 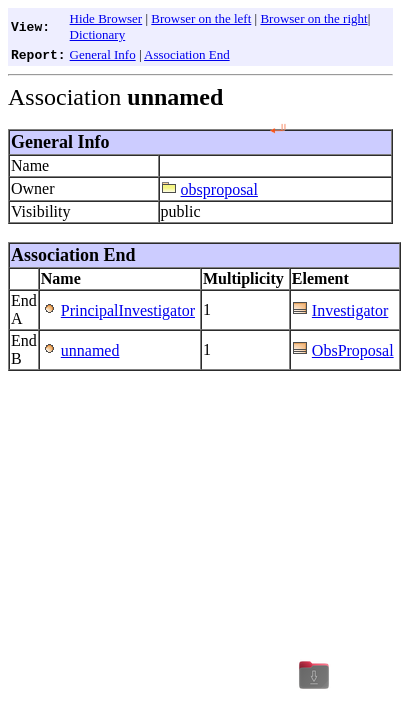 What do you see at coordinates (277, 127) in the screenshot?
I see `reply to all recipients of an email` at bounding box center [277, 127].